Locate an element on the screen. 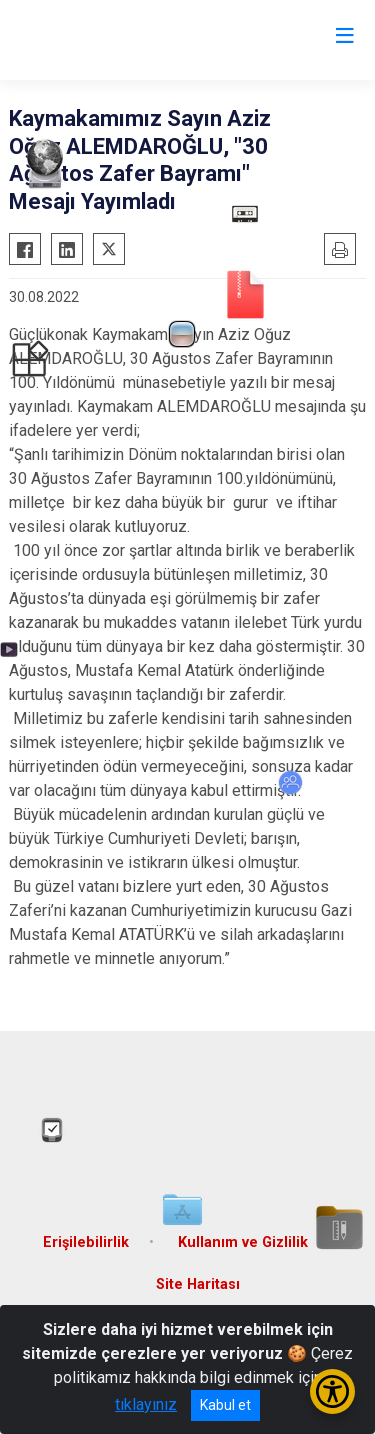 This screenshot has height=1434, width=375. install new software or application is located at coordinates (30, 358).